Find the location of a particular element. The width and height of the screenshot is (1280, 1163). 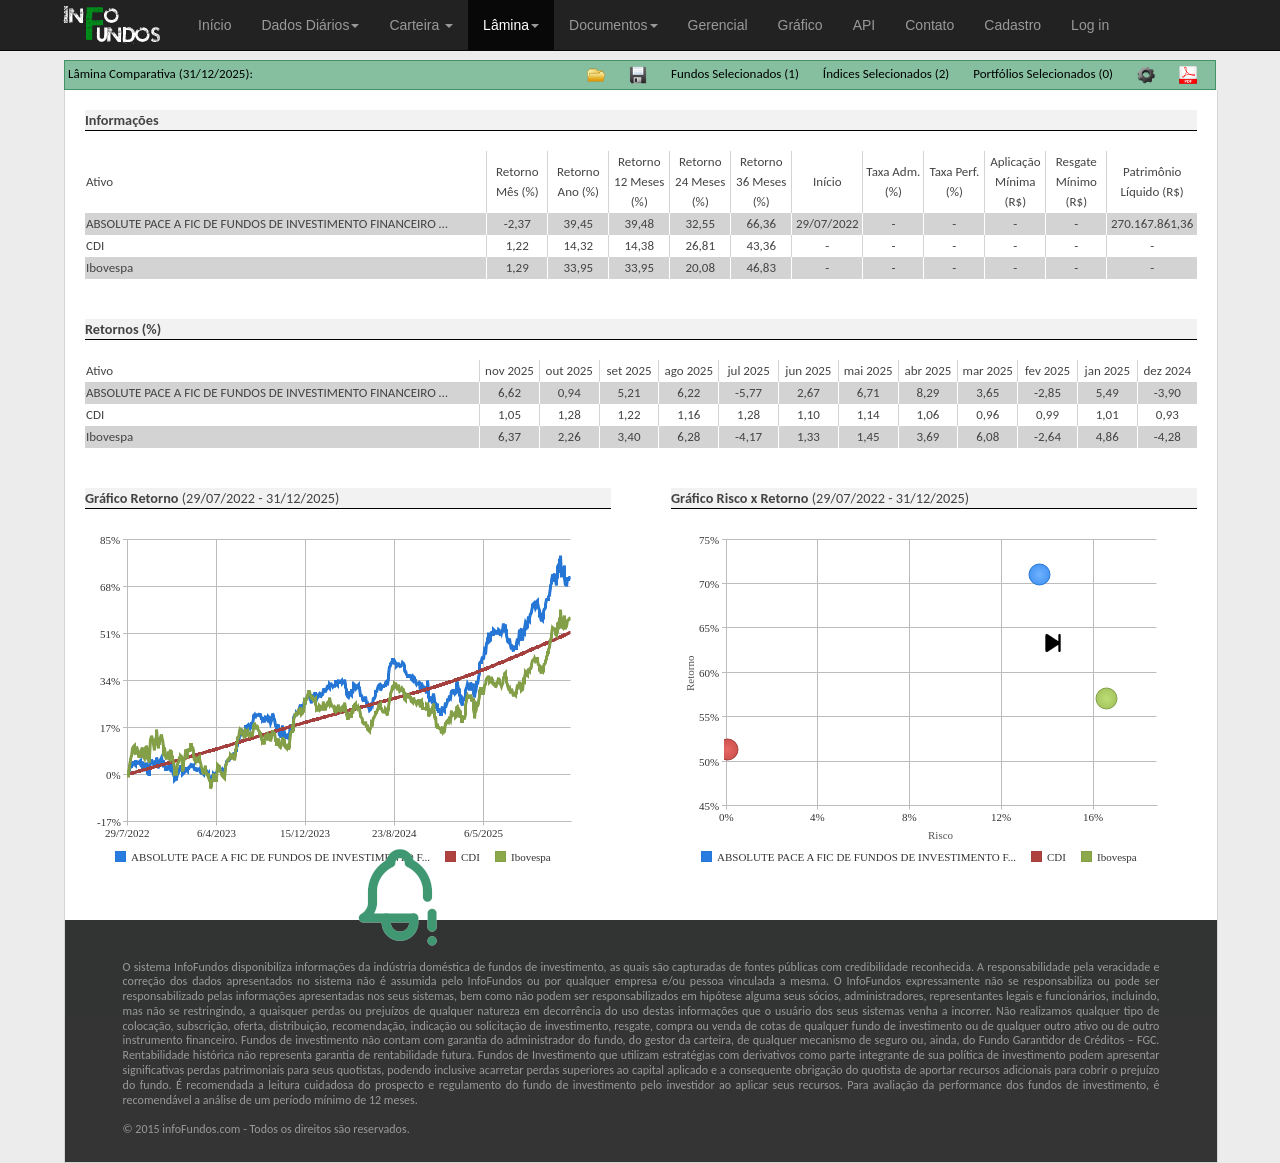

skip to the next track is located at coordinates (1053, 643).